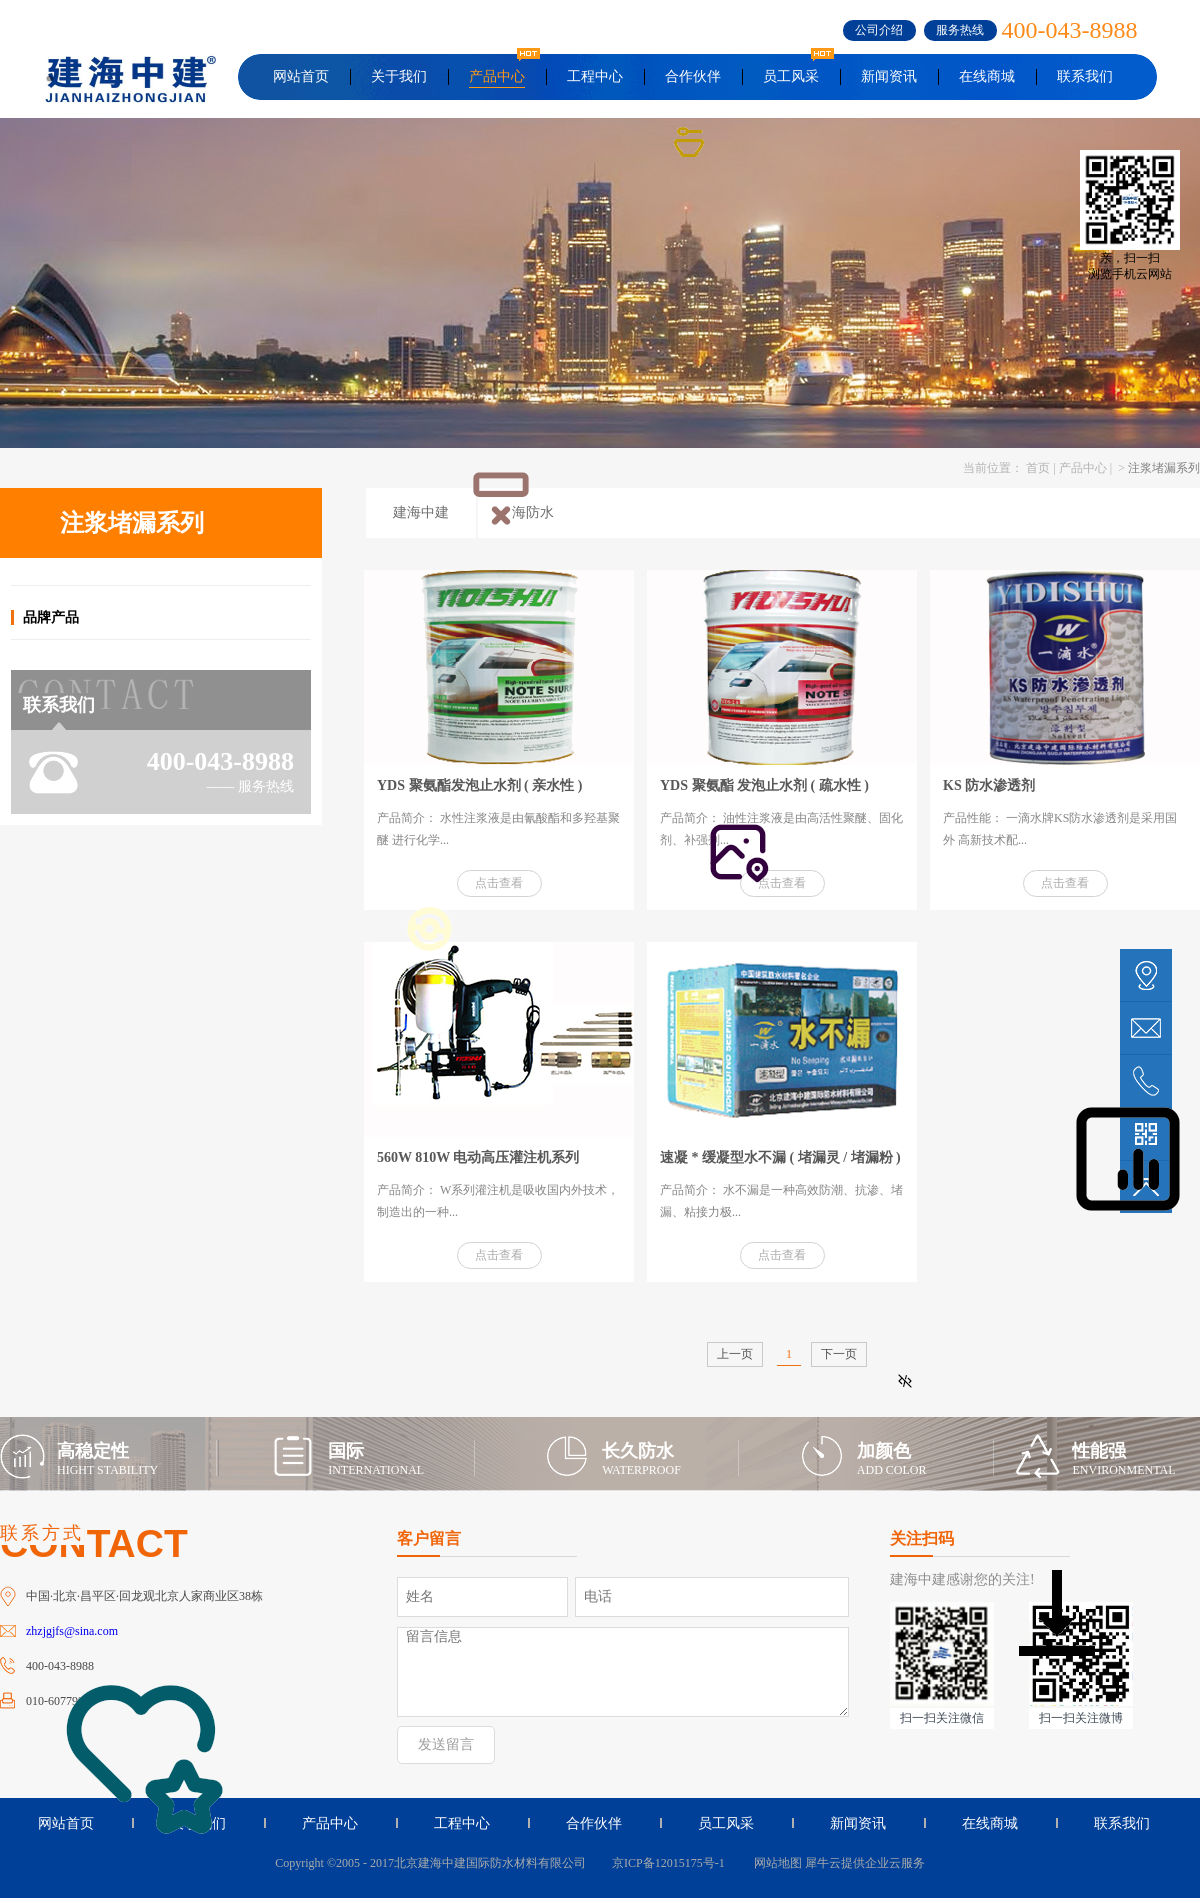 The image size is (1200, 1898). What do you see at coordinates (738, 852) in the screenshot?
I see `pin a photo to a specific location` at bounding box center [738, 852].